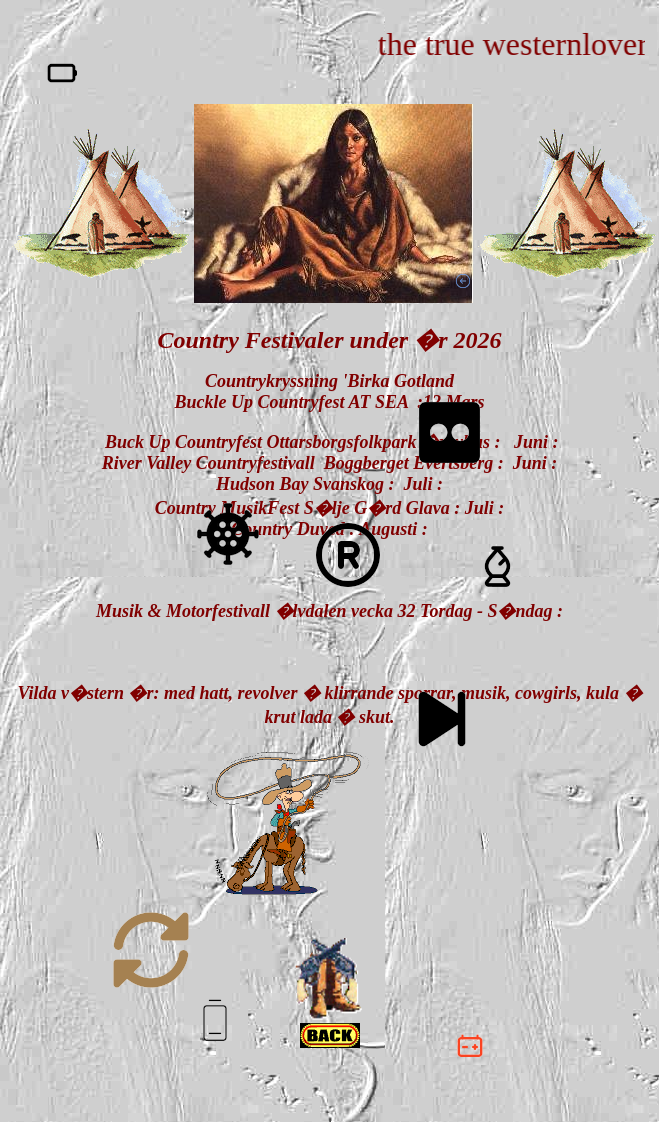  What do you see at coordinates (497, 566) in the screenshot?
I see `select the bishop piece in a chess game` at bounding box center [497, 566].